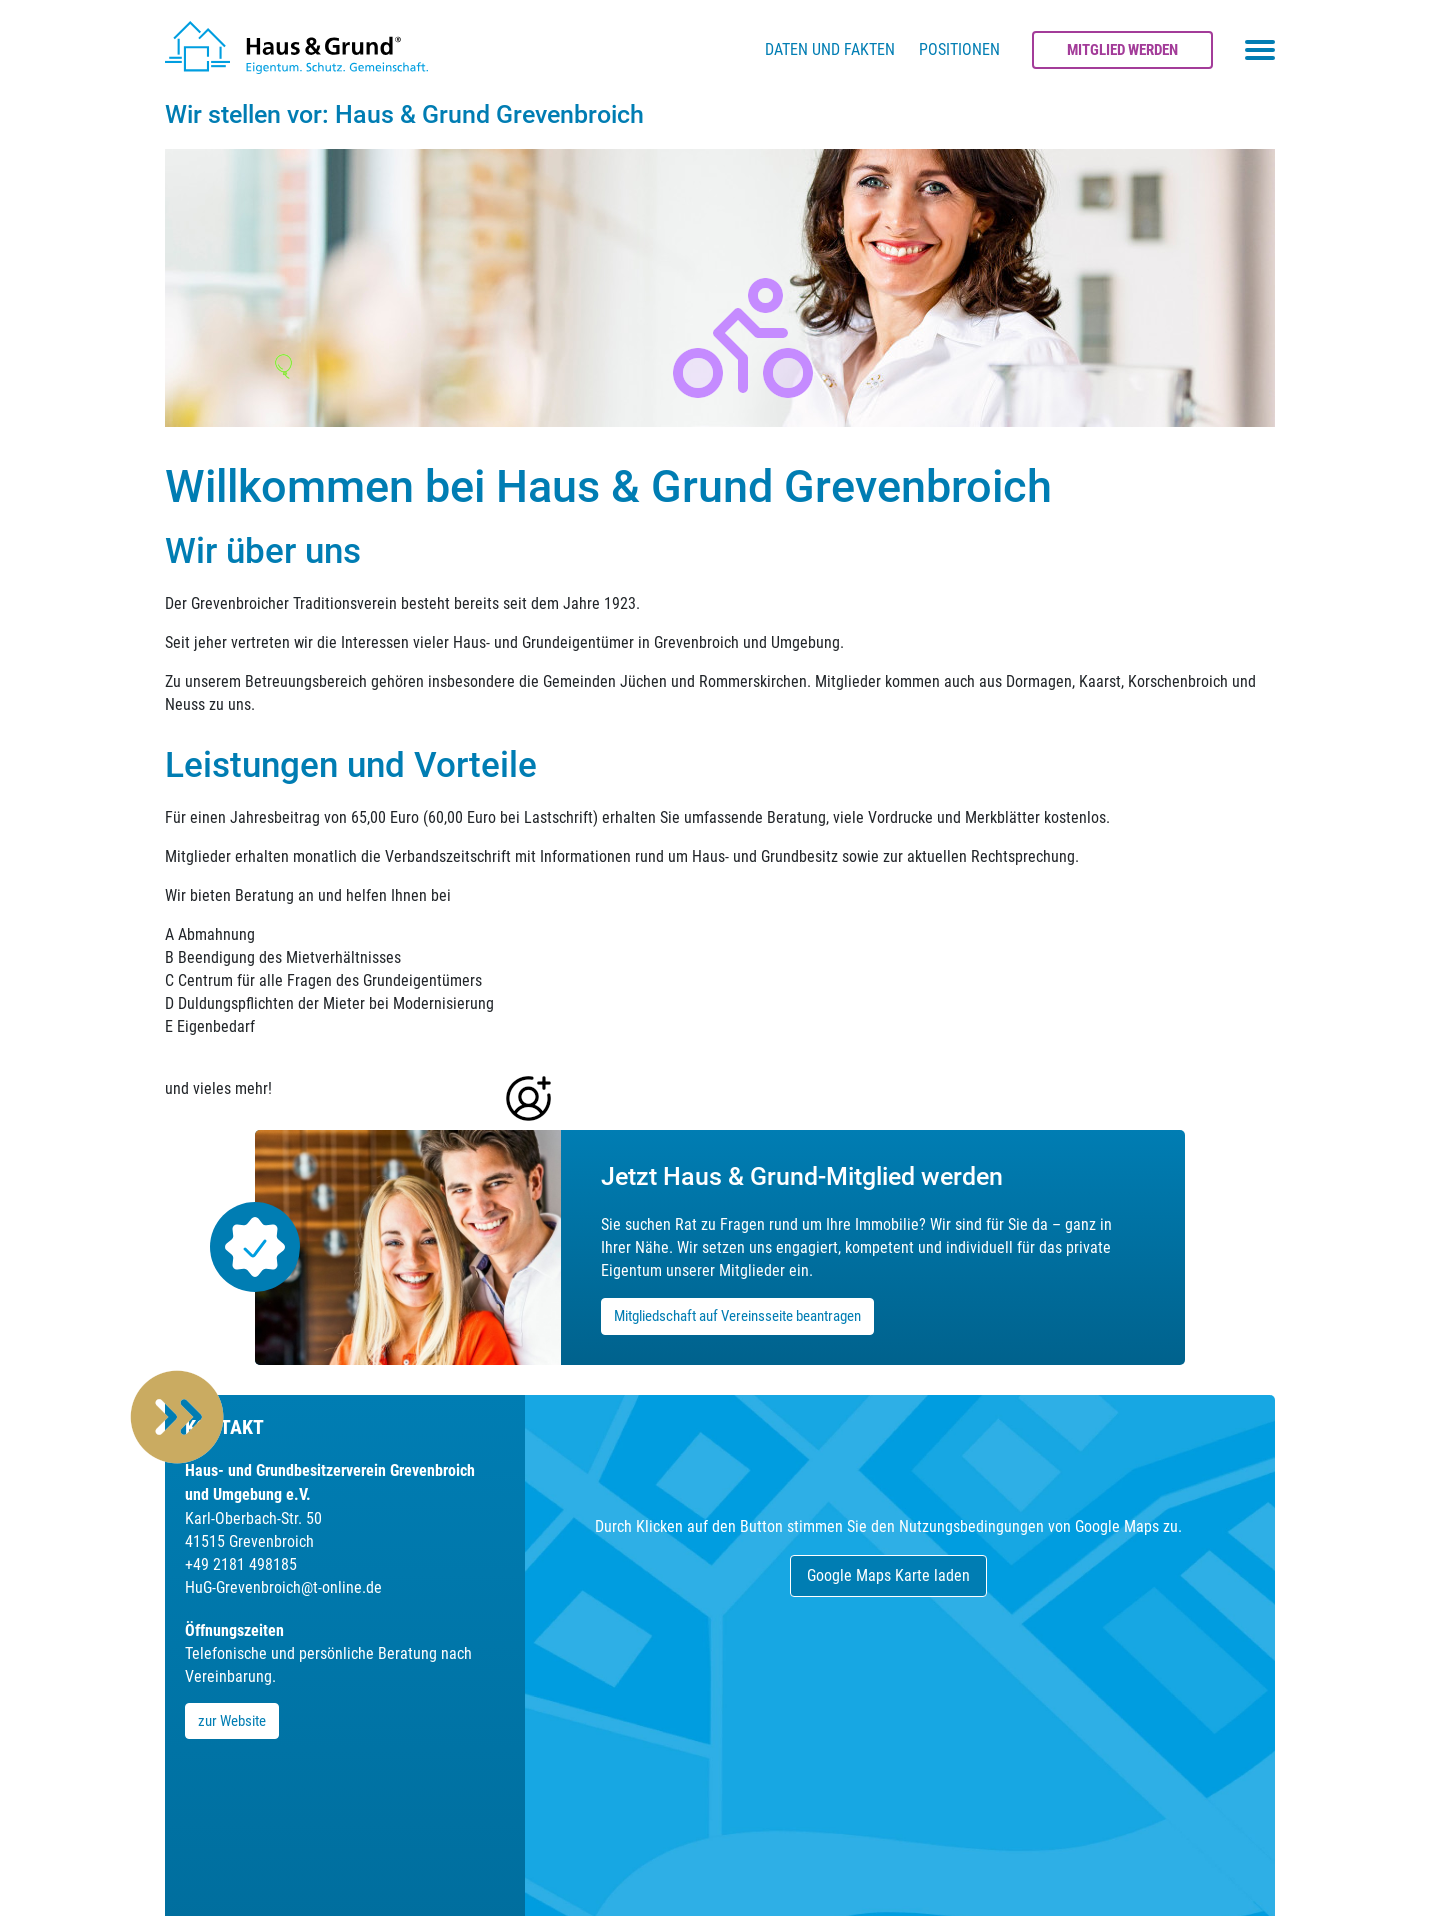  I want to click on add a new user or contact, so click(528, 1098).